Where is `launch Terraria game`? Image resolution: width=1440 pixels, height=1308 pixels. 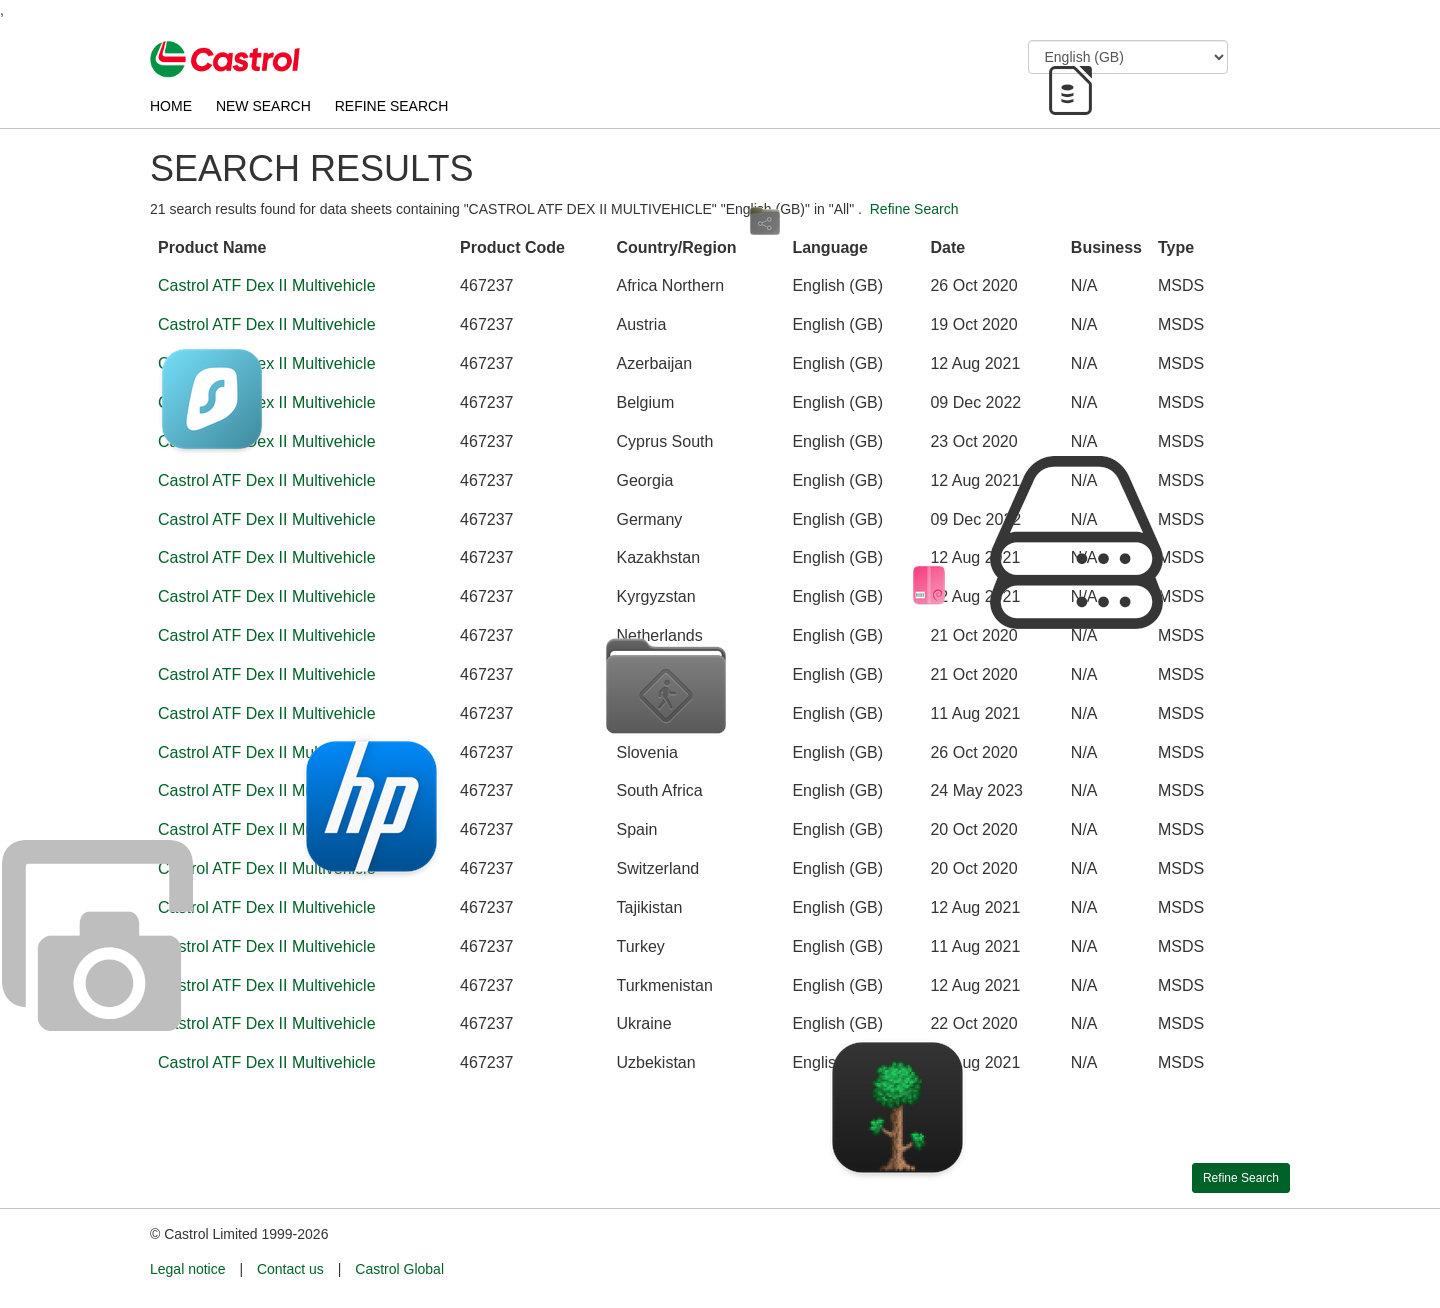 launch Terraria game is located at coordinates (897, 1107).